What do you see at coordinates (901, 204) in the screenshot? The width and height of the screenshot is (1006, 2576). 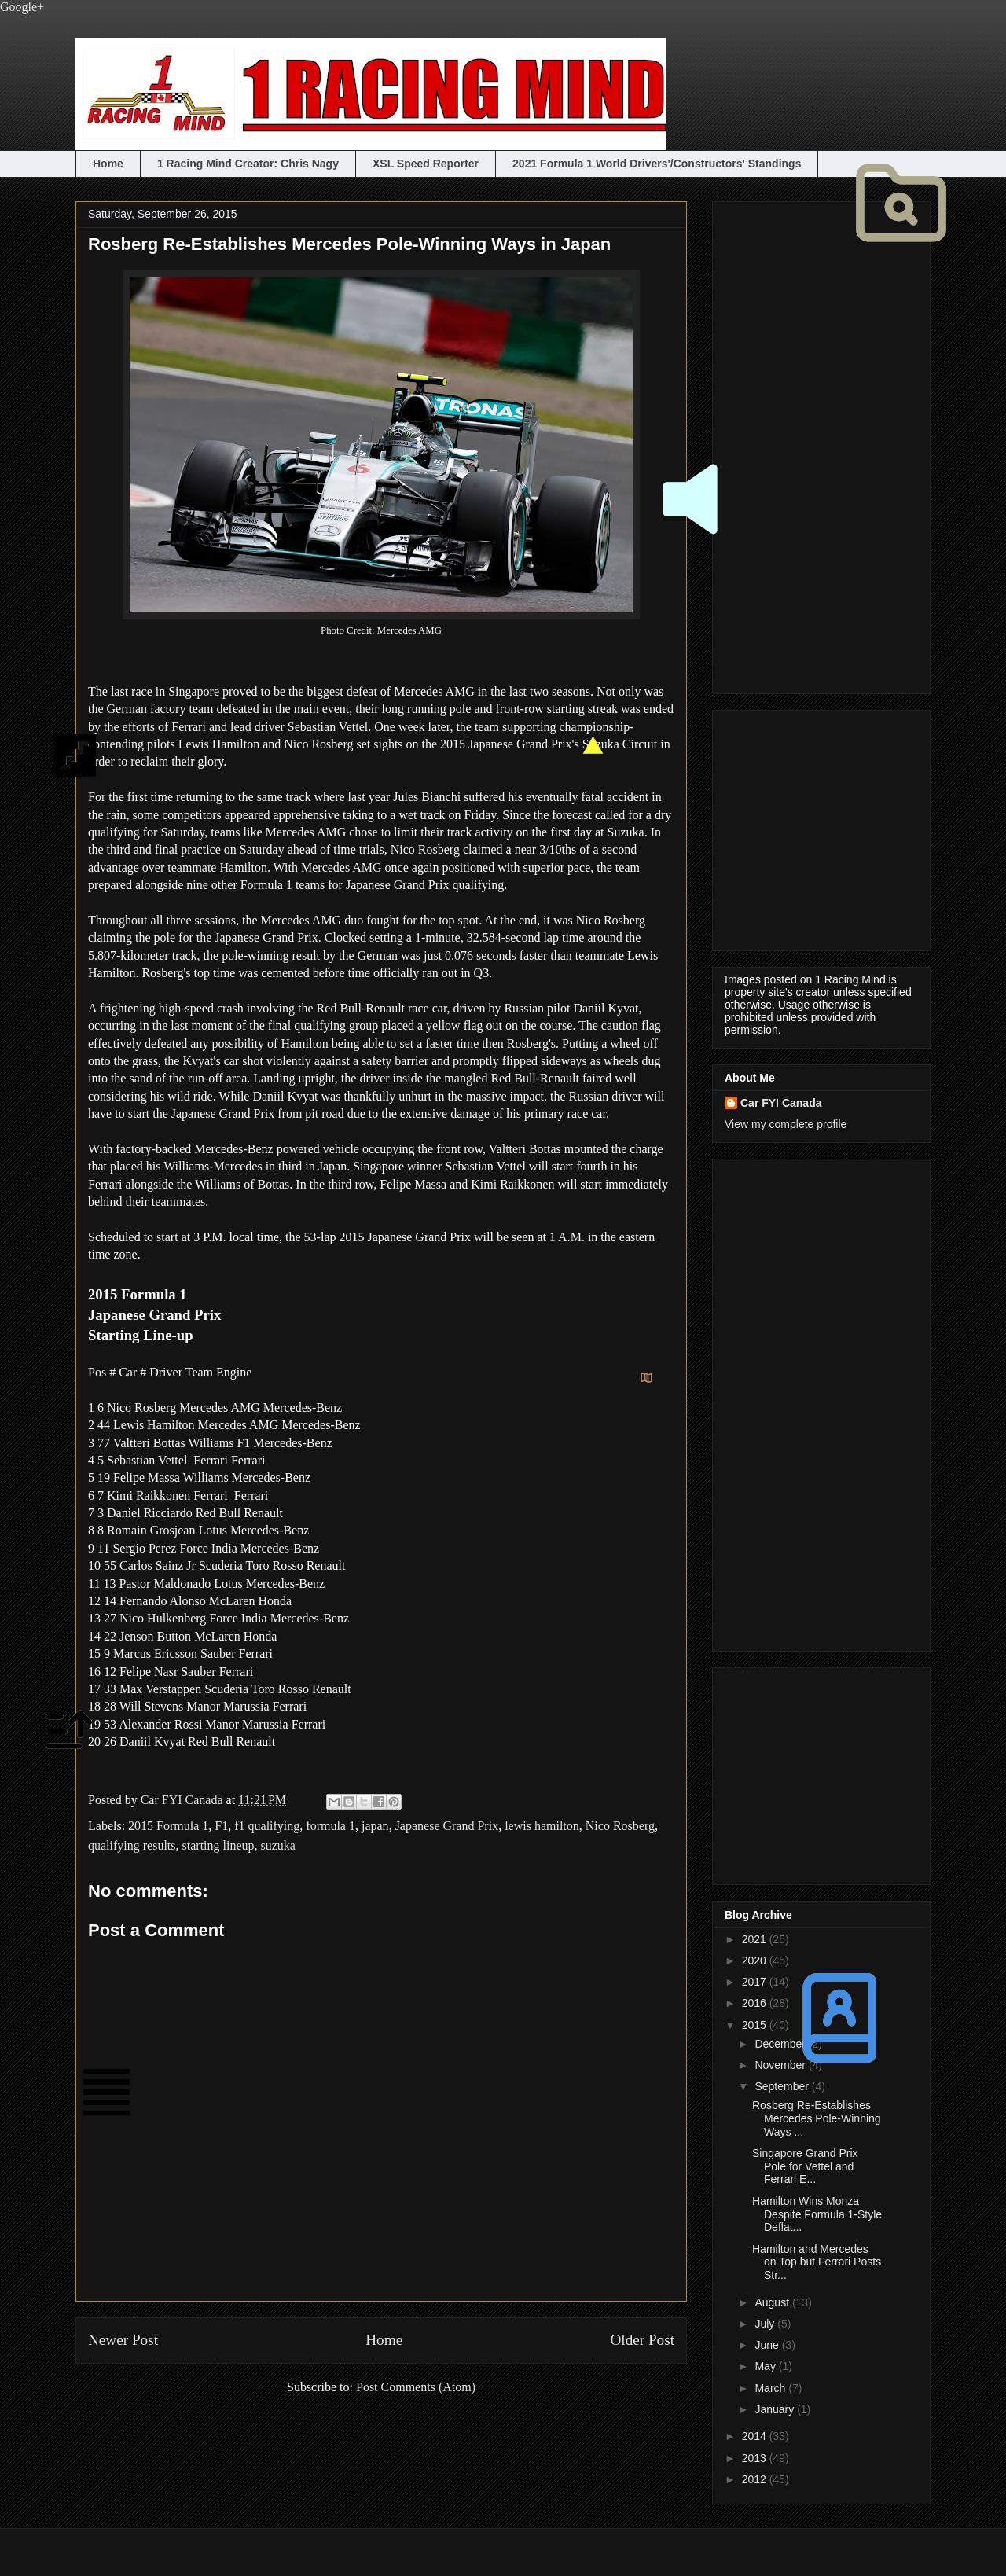 I see `search within a folder` at bounding box center [901, 204].